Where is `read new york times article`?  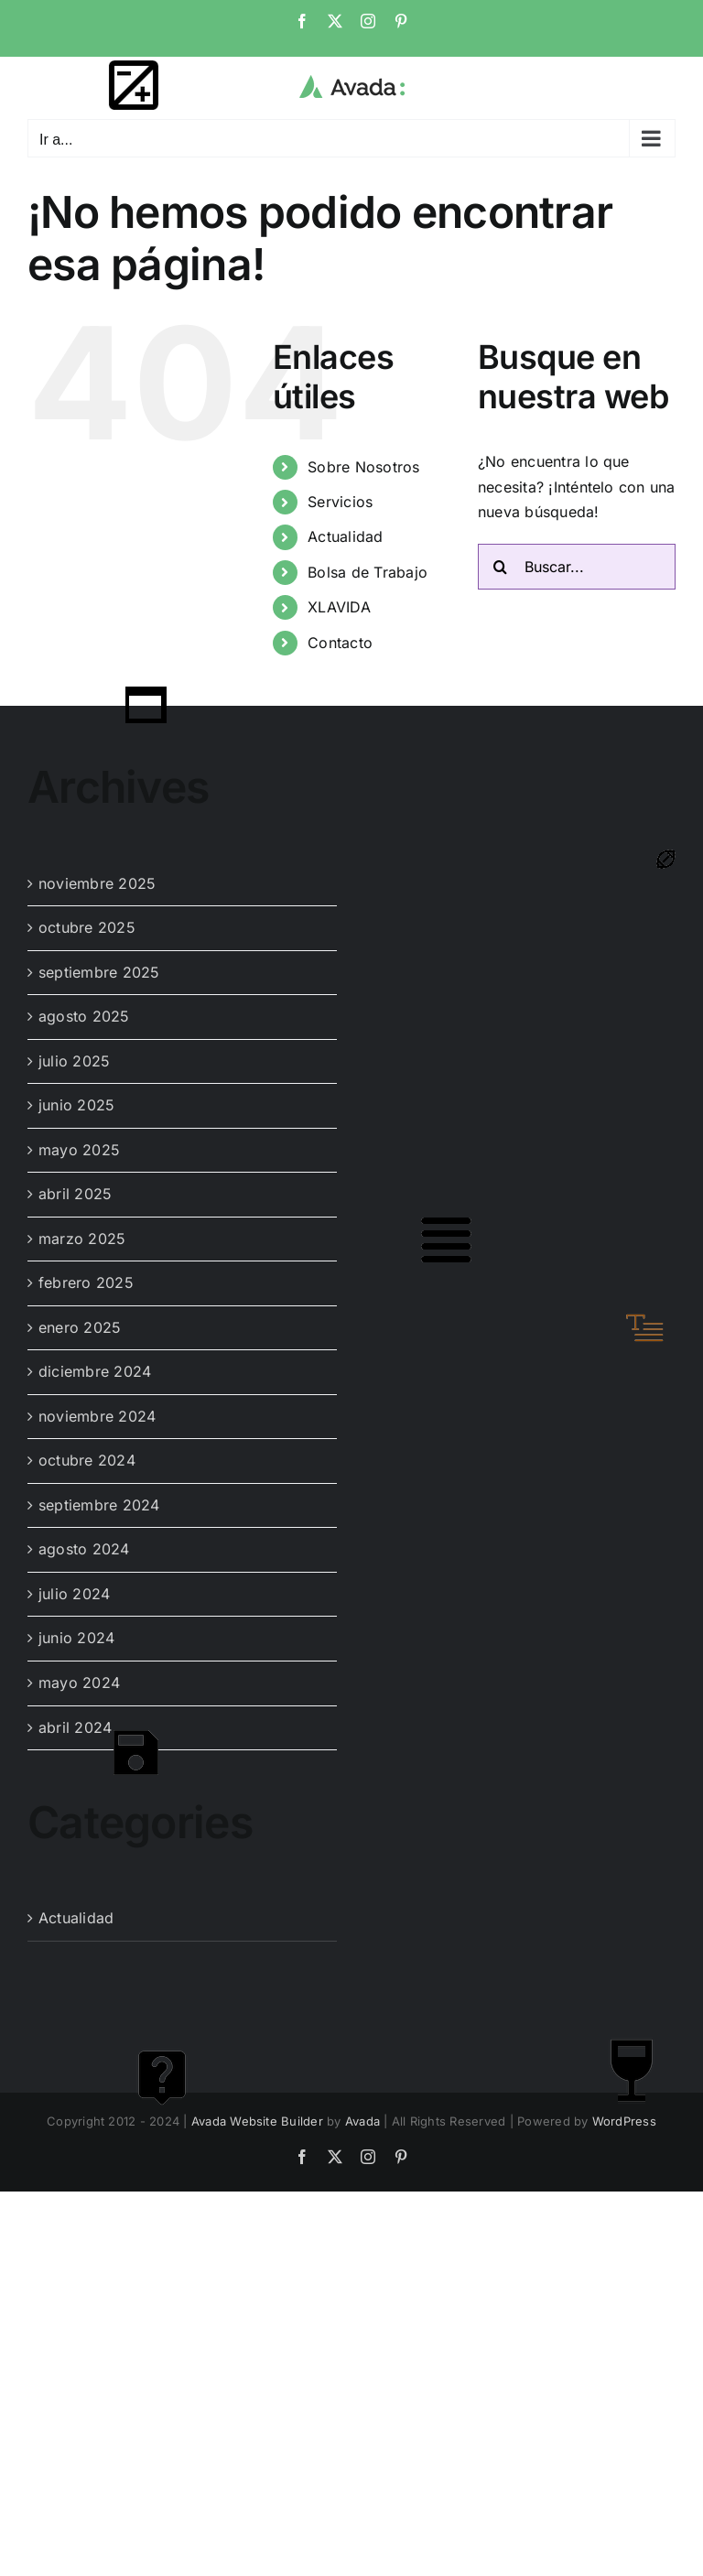
read new york times article is located at coordinates (644, 1327).